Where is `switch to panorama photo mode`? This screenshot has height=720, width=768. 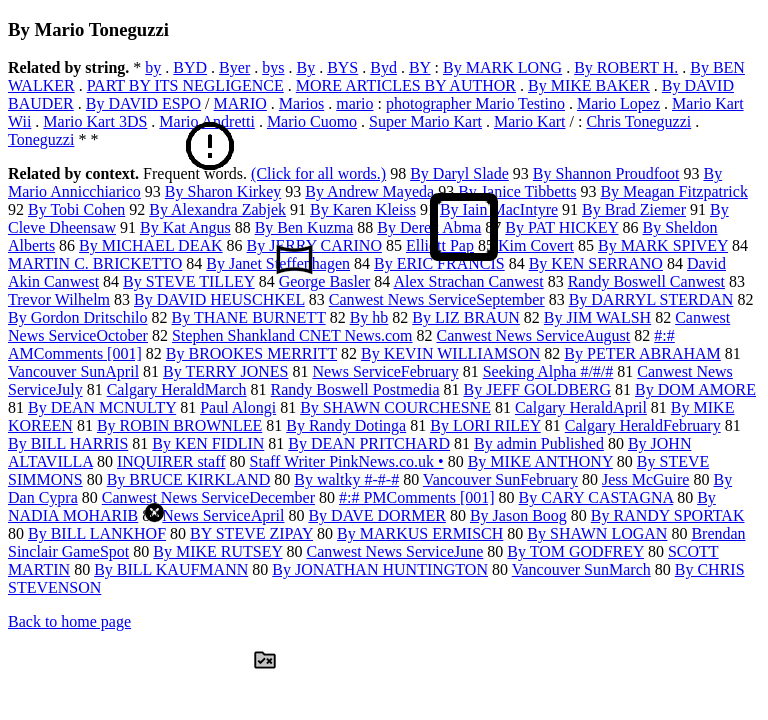 switch to panorama photo mode is located at coordinates (294, 259).